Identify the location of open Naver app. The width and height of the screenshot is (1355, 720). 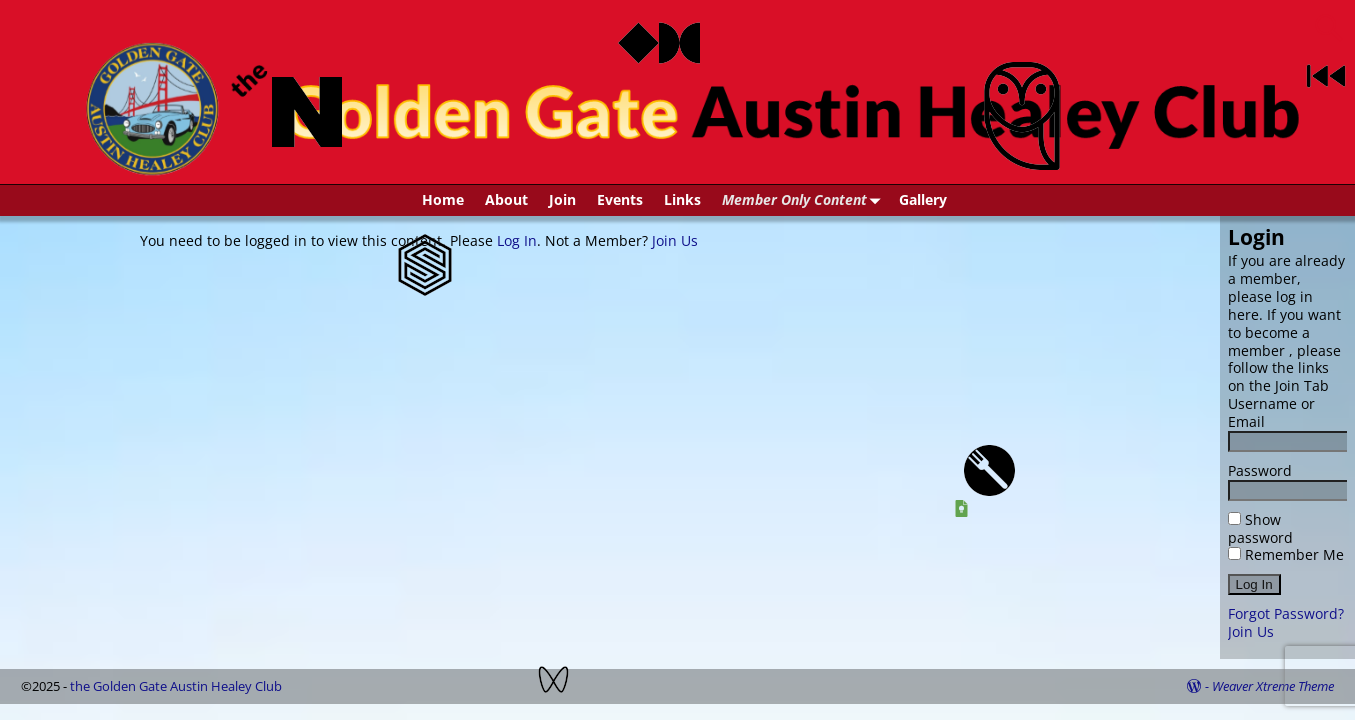
(307, 112).